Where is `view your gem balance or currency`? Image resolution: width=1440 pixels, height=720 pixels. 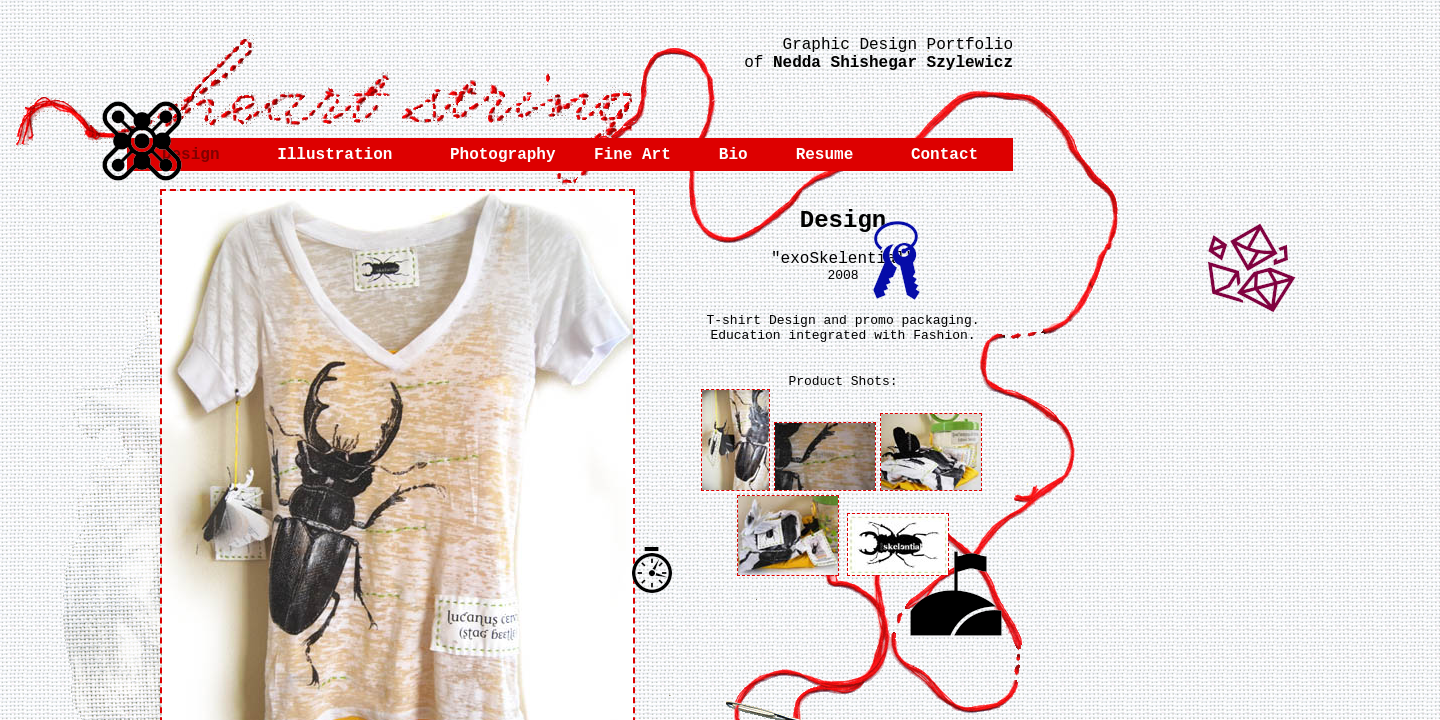 view your gem balance or currency is located at coordinates (1251, 267).